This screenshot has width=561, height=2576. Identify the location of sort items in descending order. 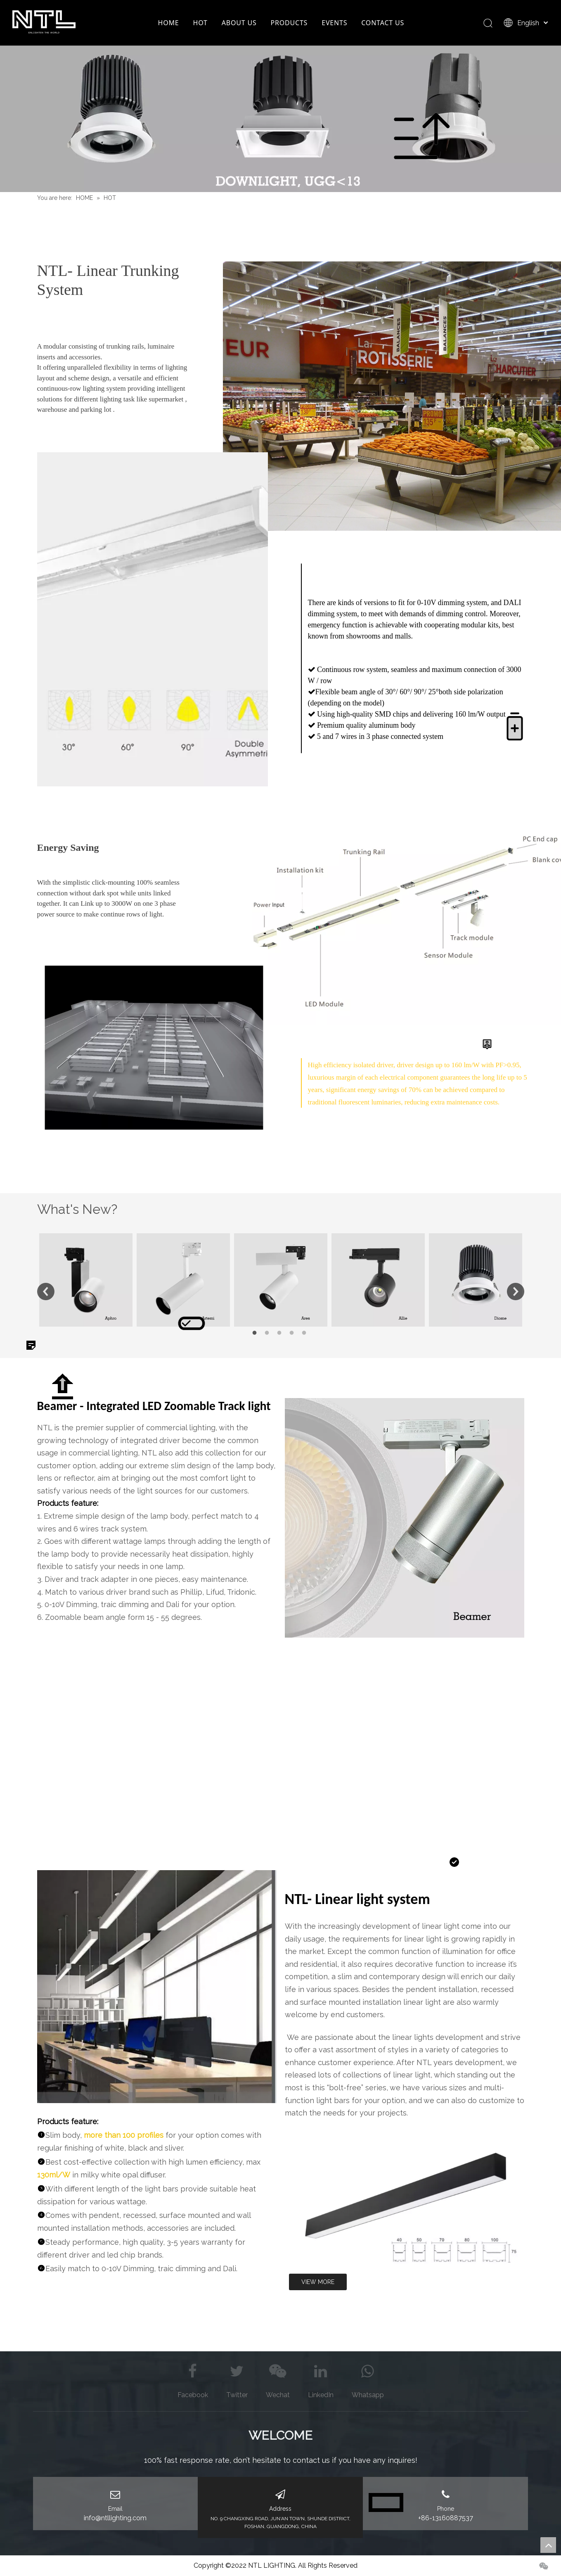
(419, 138).